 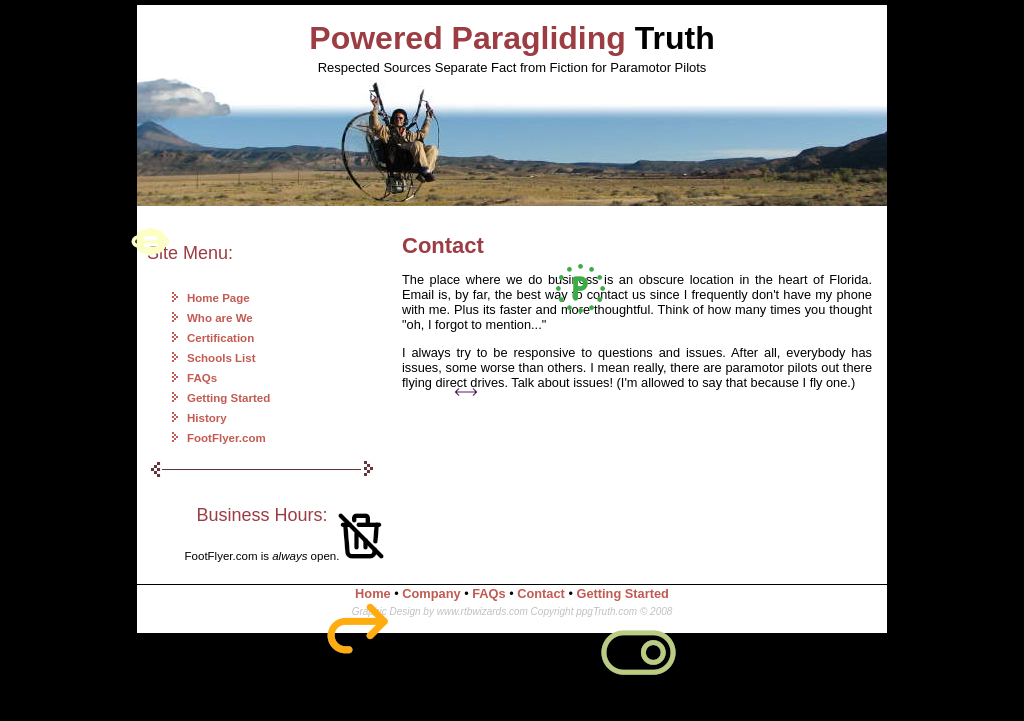 I want to click on adjust horizontal spacing or width, so click(x=466, y=392).